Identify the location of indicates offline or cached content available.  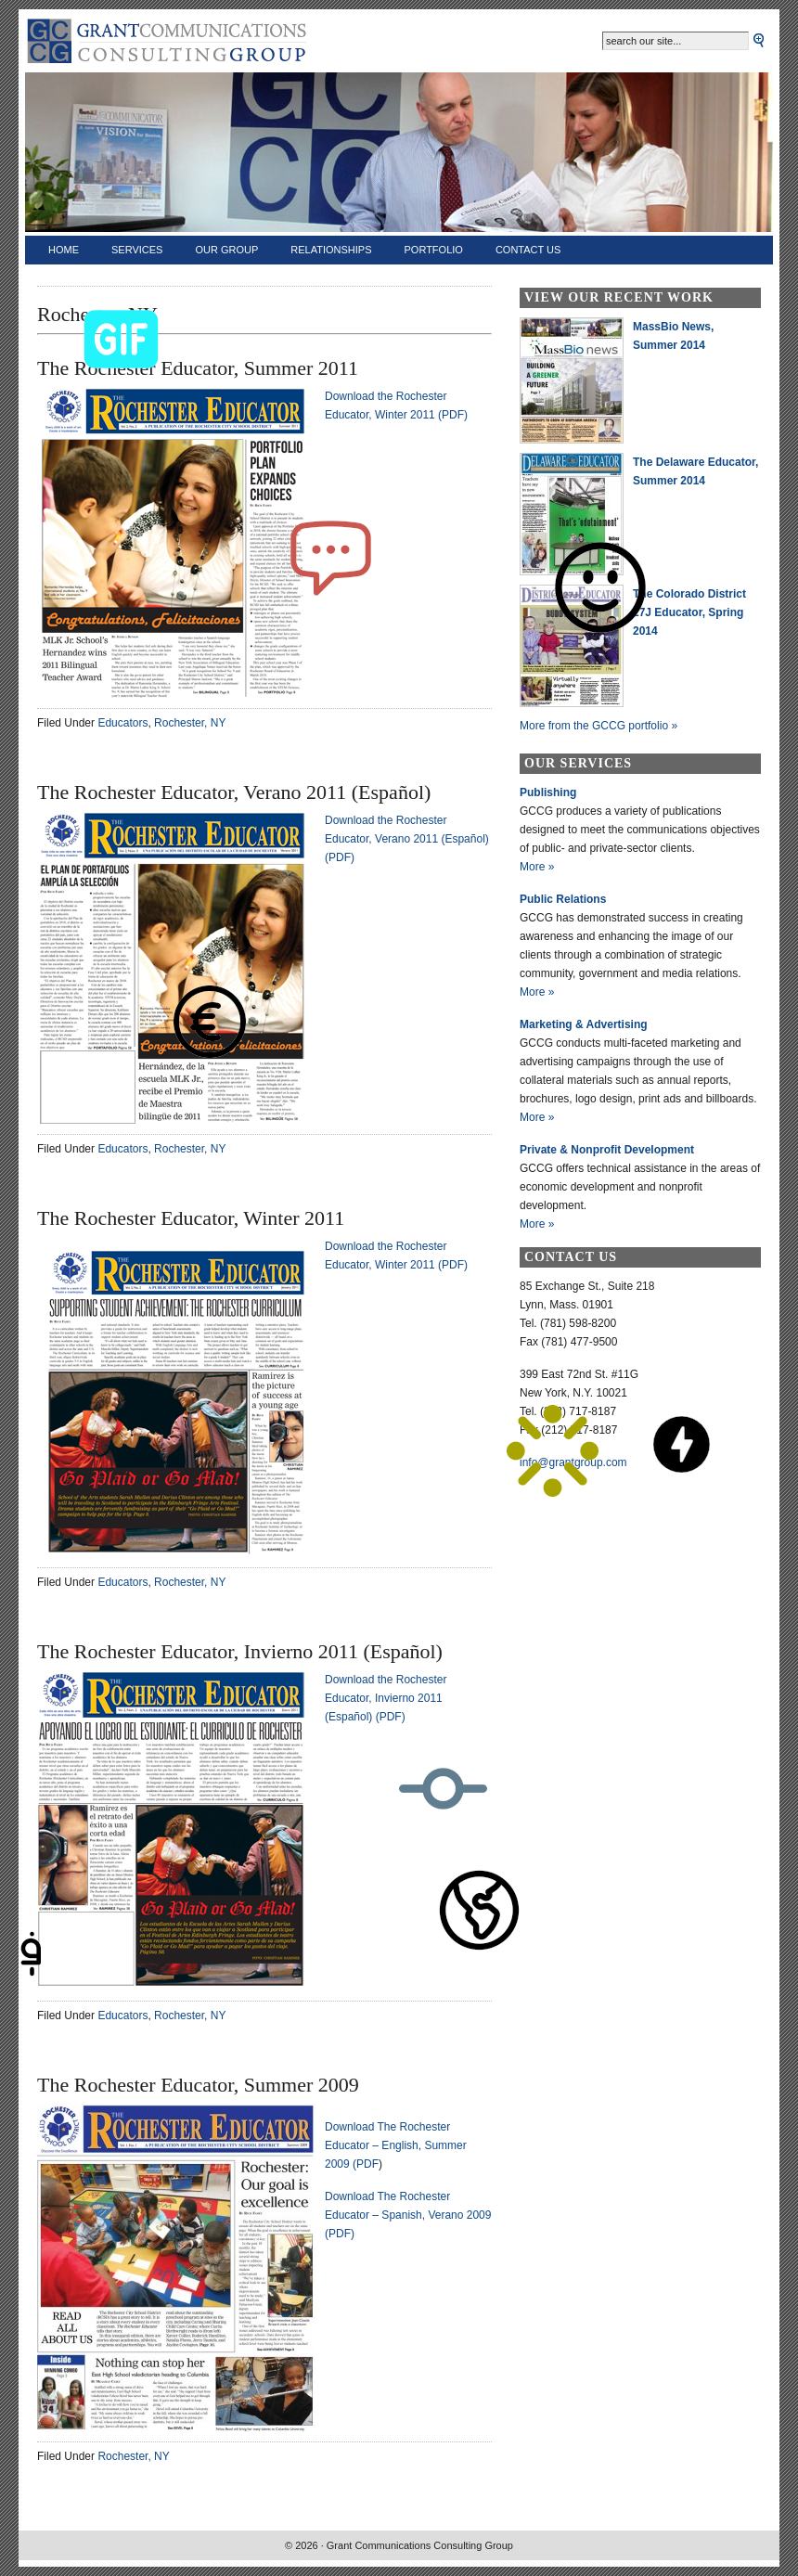
(681, 1444).